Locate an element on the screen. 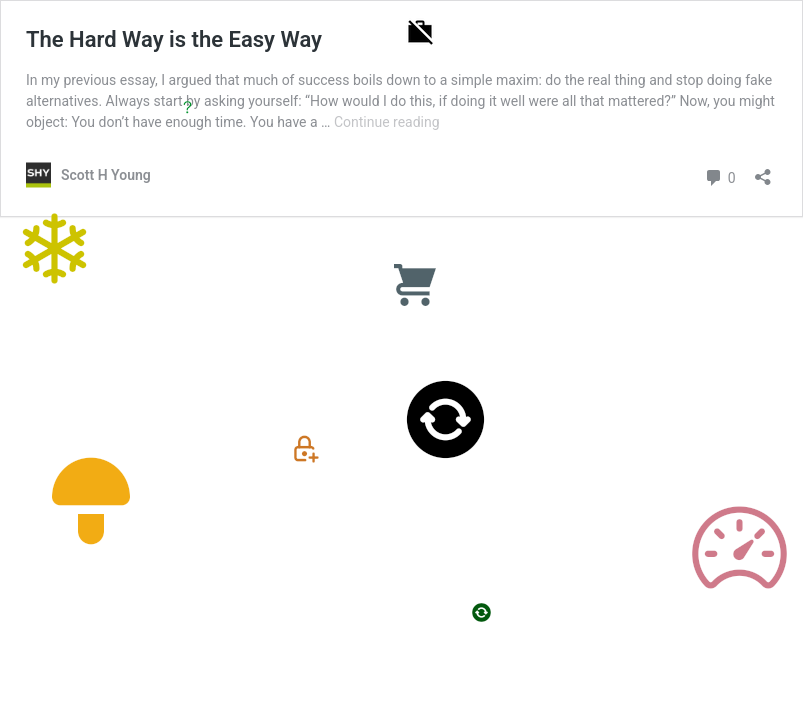 This screenshot has width=803, height=720. sync data or refresh content is located at coordinates (481, 612).